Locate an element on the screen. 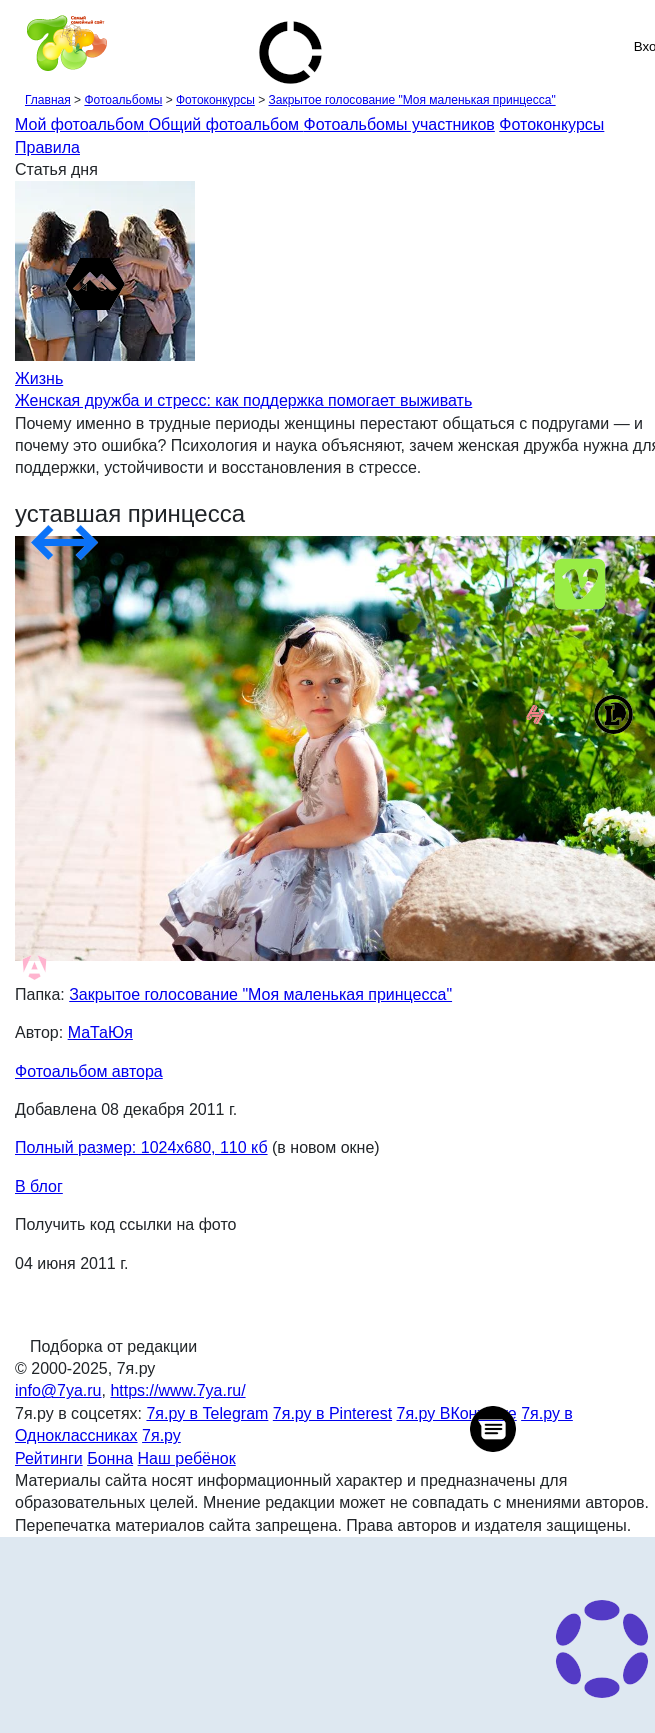  handshake protocol logo is located at coordinates (535, 714).